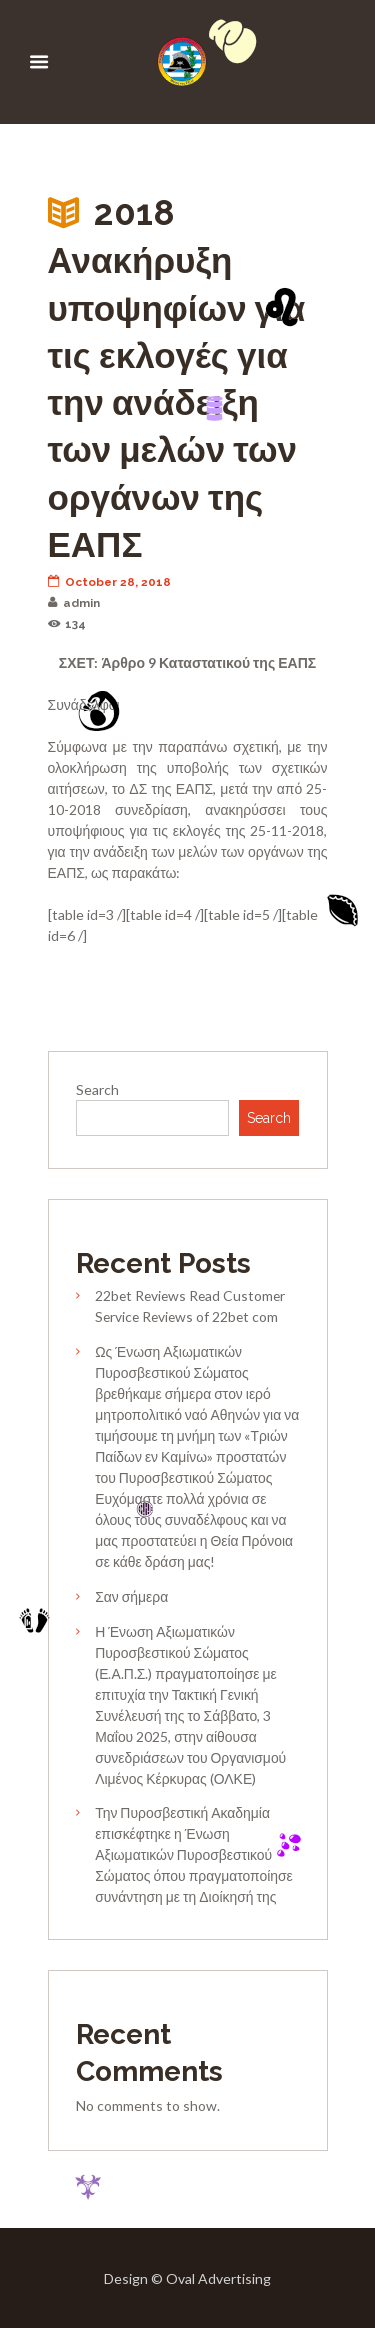  I want to click on indicates oil or fuel resources in a game inventory, so click(214, 408).